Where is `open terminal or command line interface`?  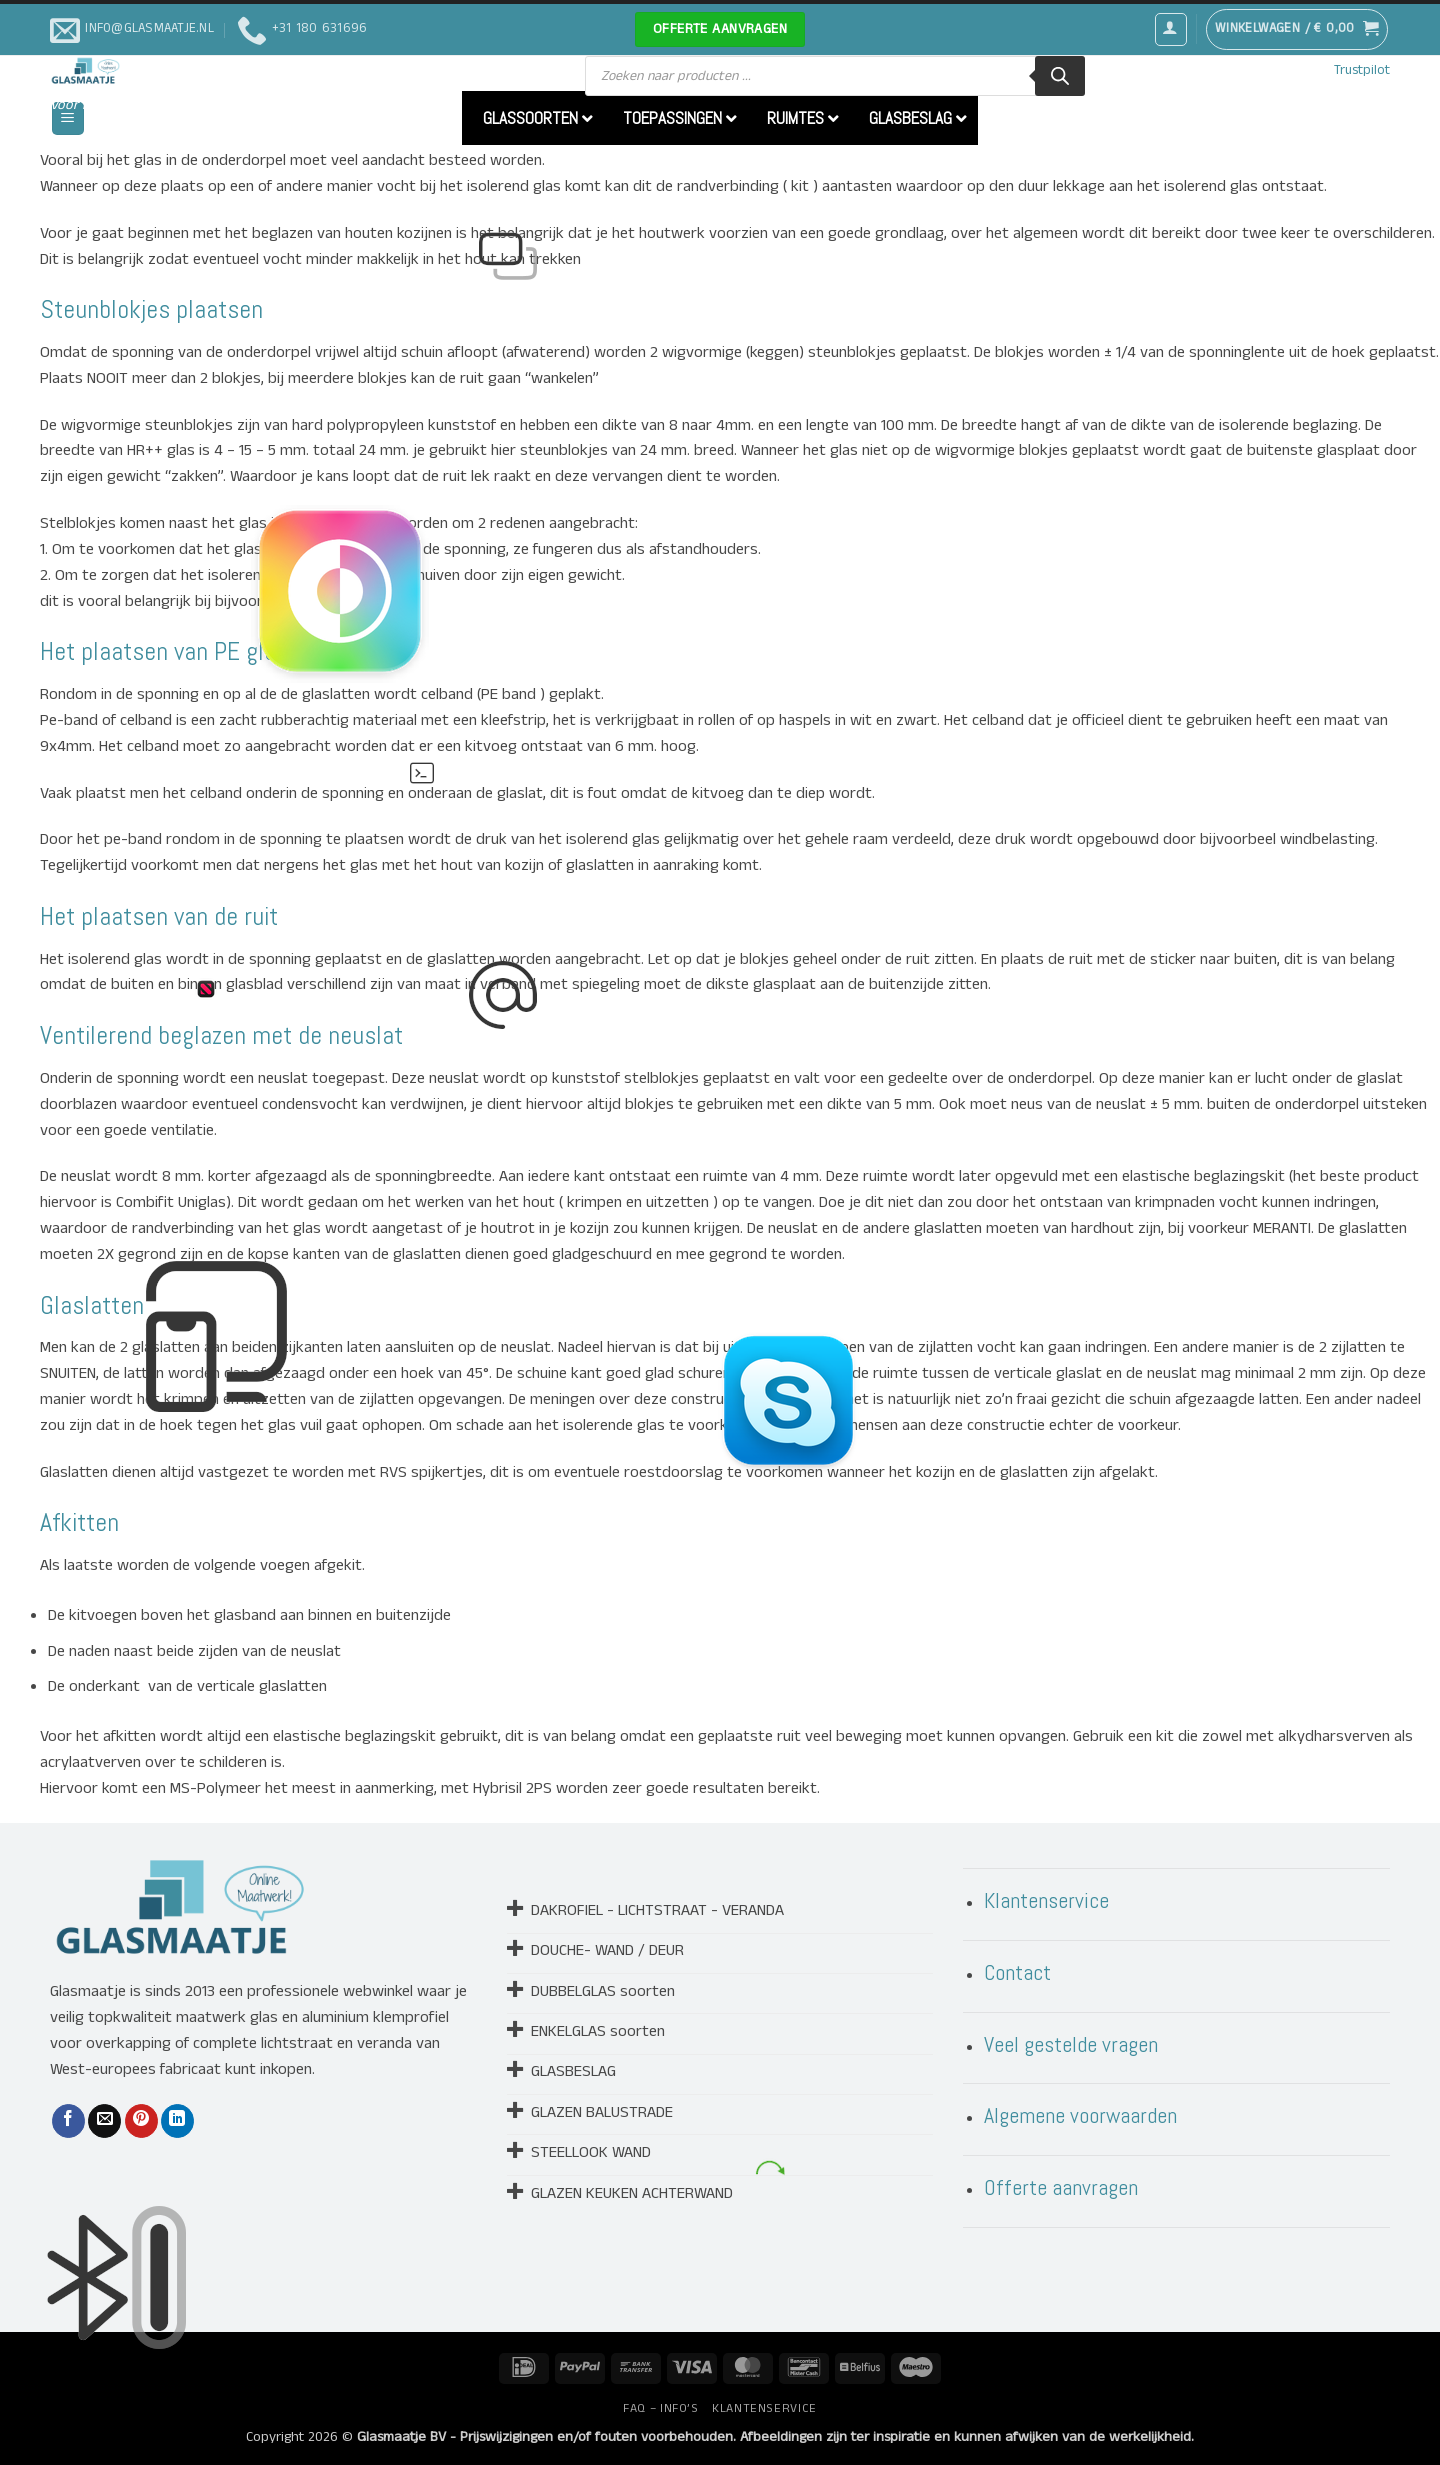
open terminal or command line interface is located at coordinates (422, 773).